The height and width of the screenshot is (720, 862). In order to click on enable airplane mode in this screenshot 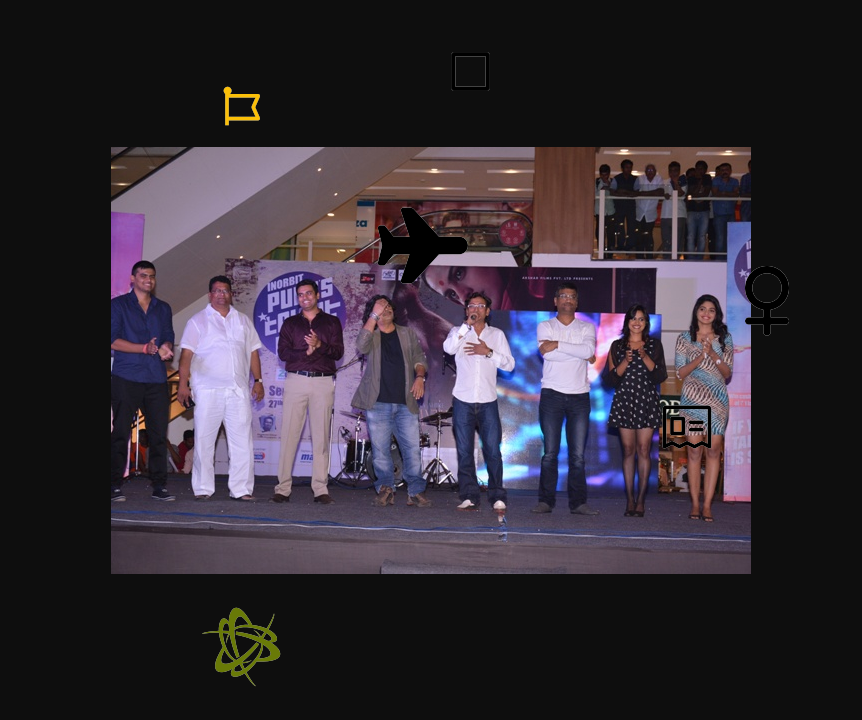, I will do `click(422, 245)`.